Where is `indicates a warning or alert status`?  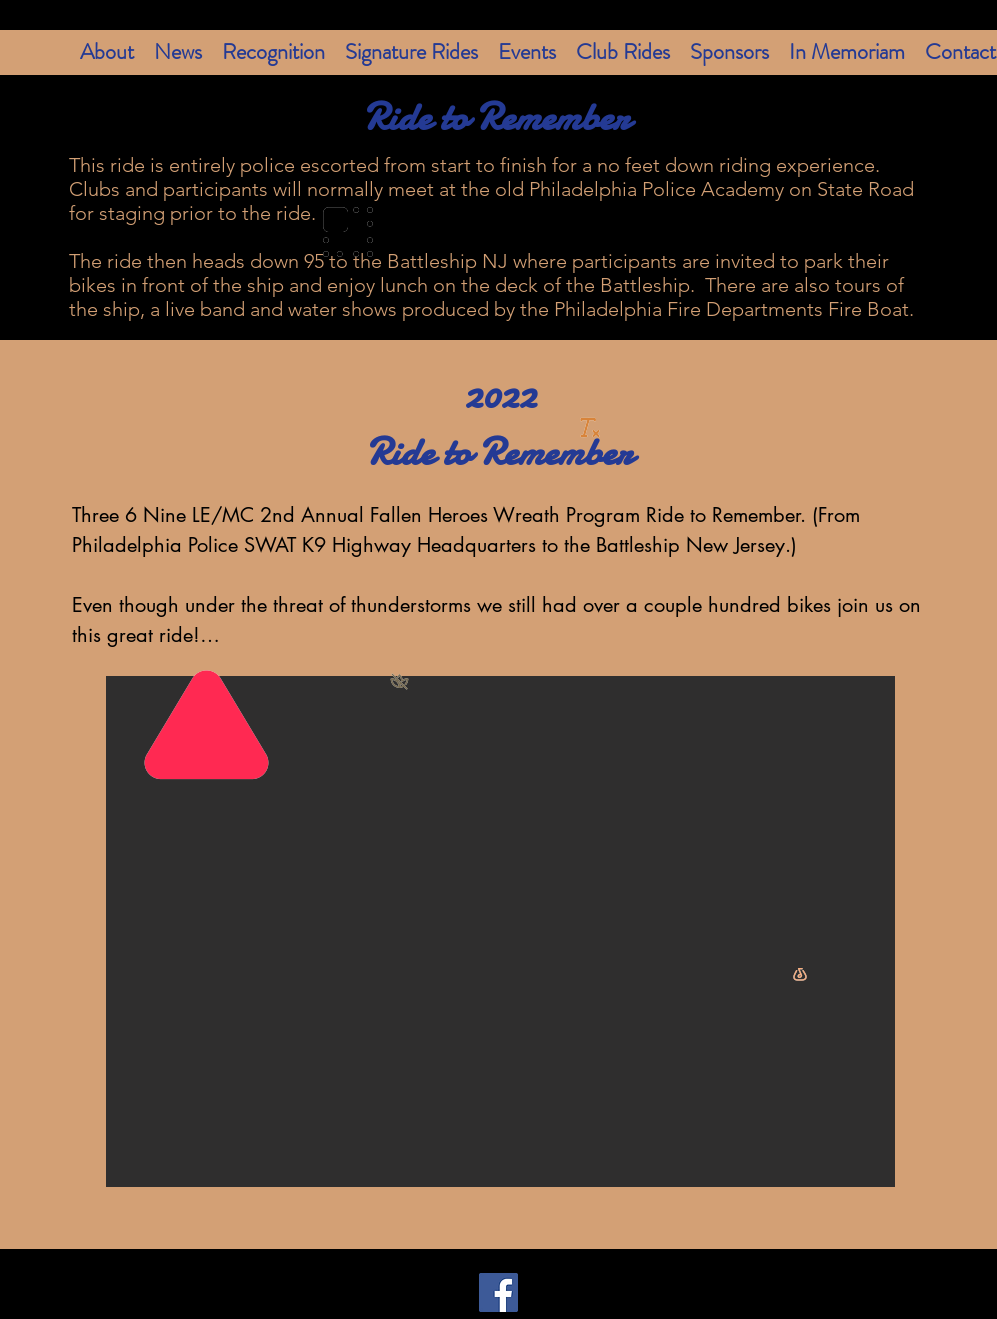 indicates a warning or alert status is located at coordinates (206, 728).